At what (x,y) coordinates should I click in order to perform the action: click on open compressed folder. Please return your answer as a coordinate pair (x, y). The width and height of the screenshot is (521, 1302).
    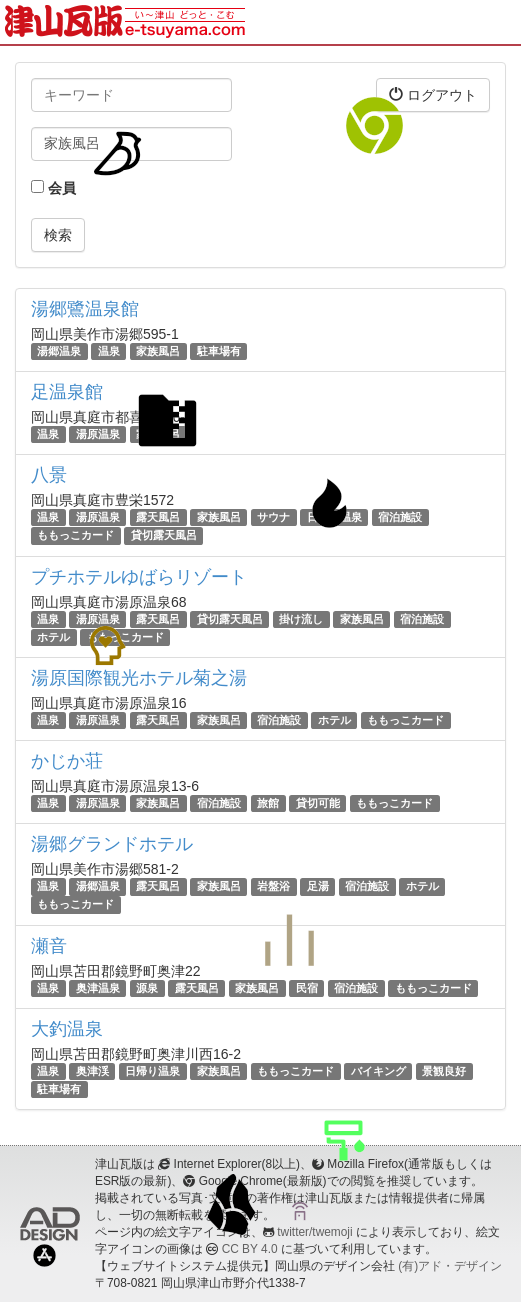
    Looking at the image, I should click on (167, 420).